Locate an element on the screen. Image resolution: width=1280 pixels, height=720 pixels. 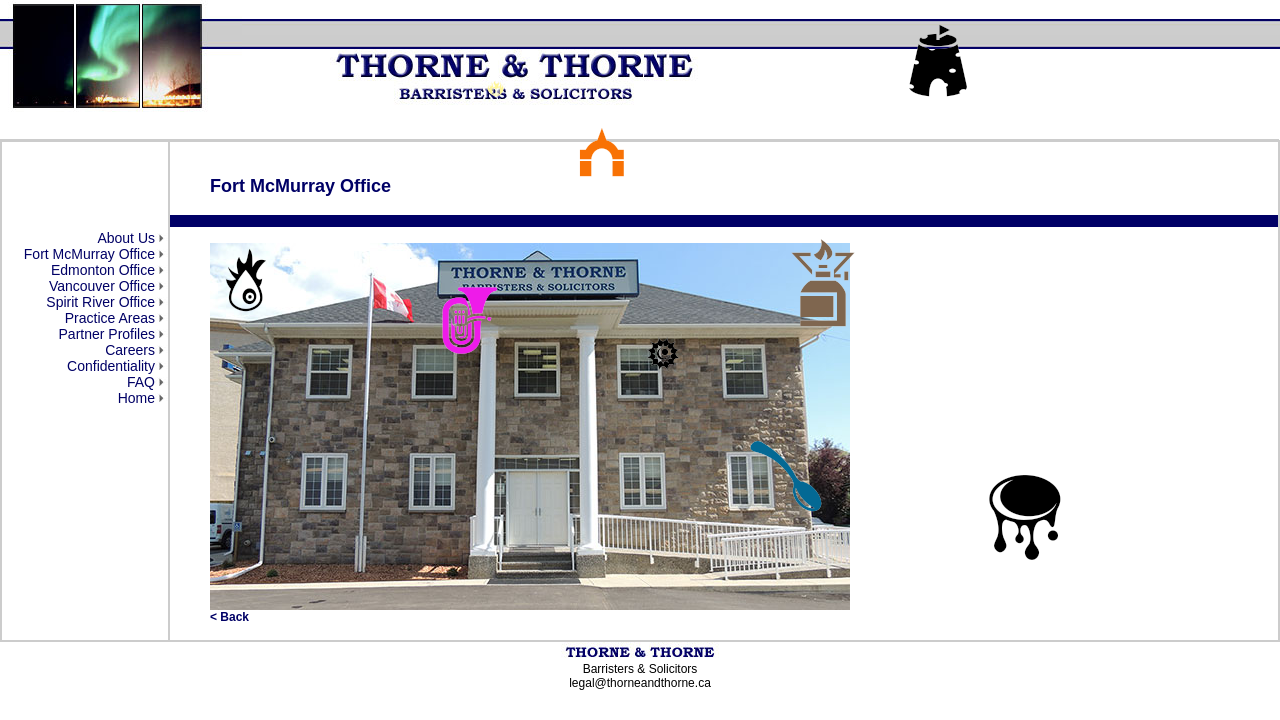
indicates slime or goo element in a game is located at coordinates (1024, 517).